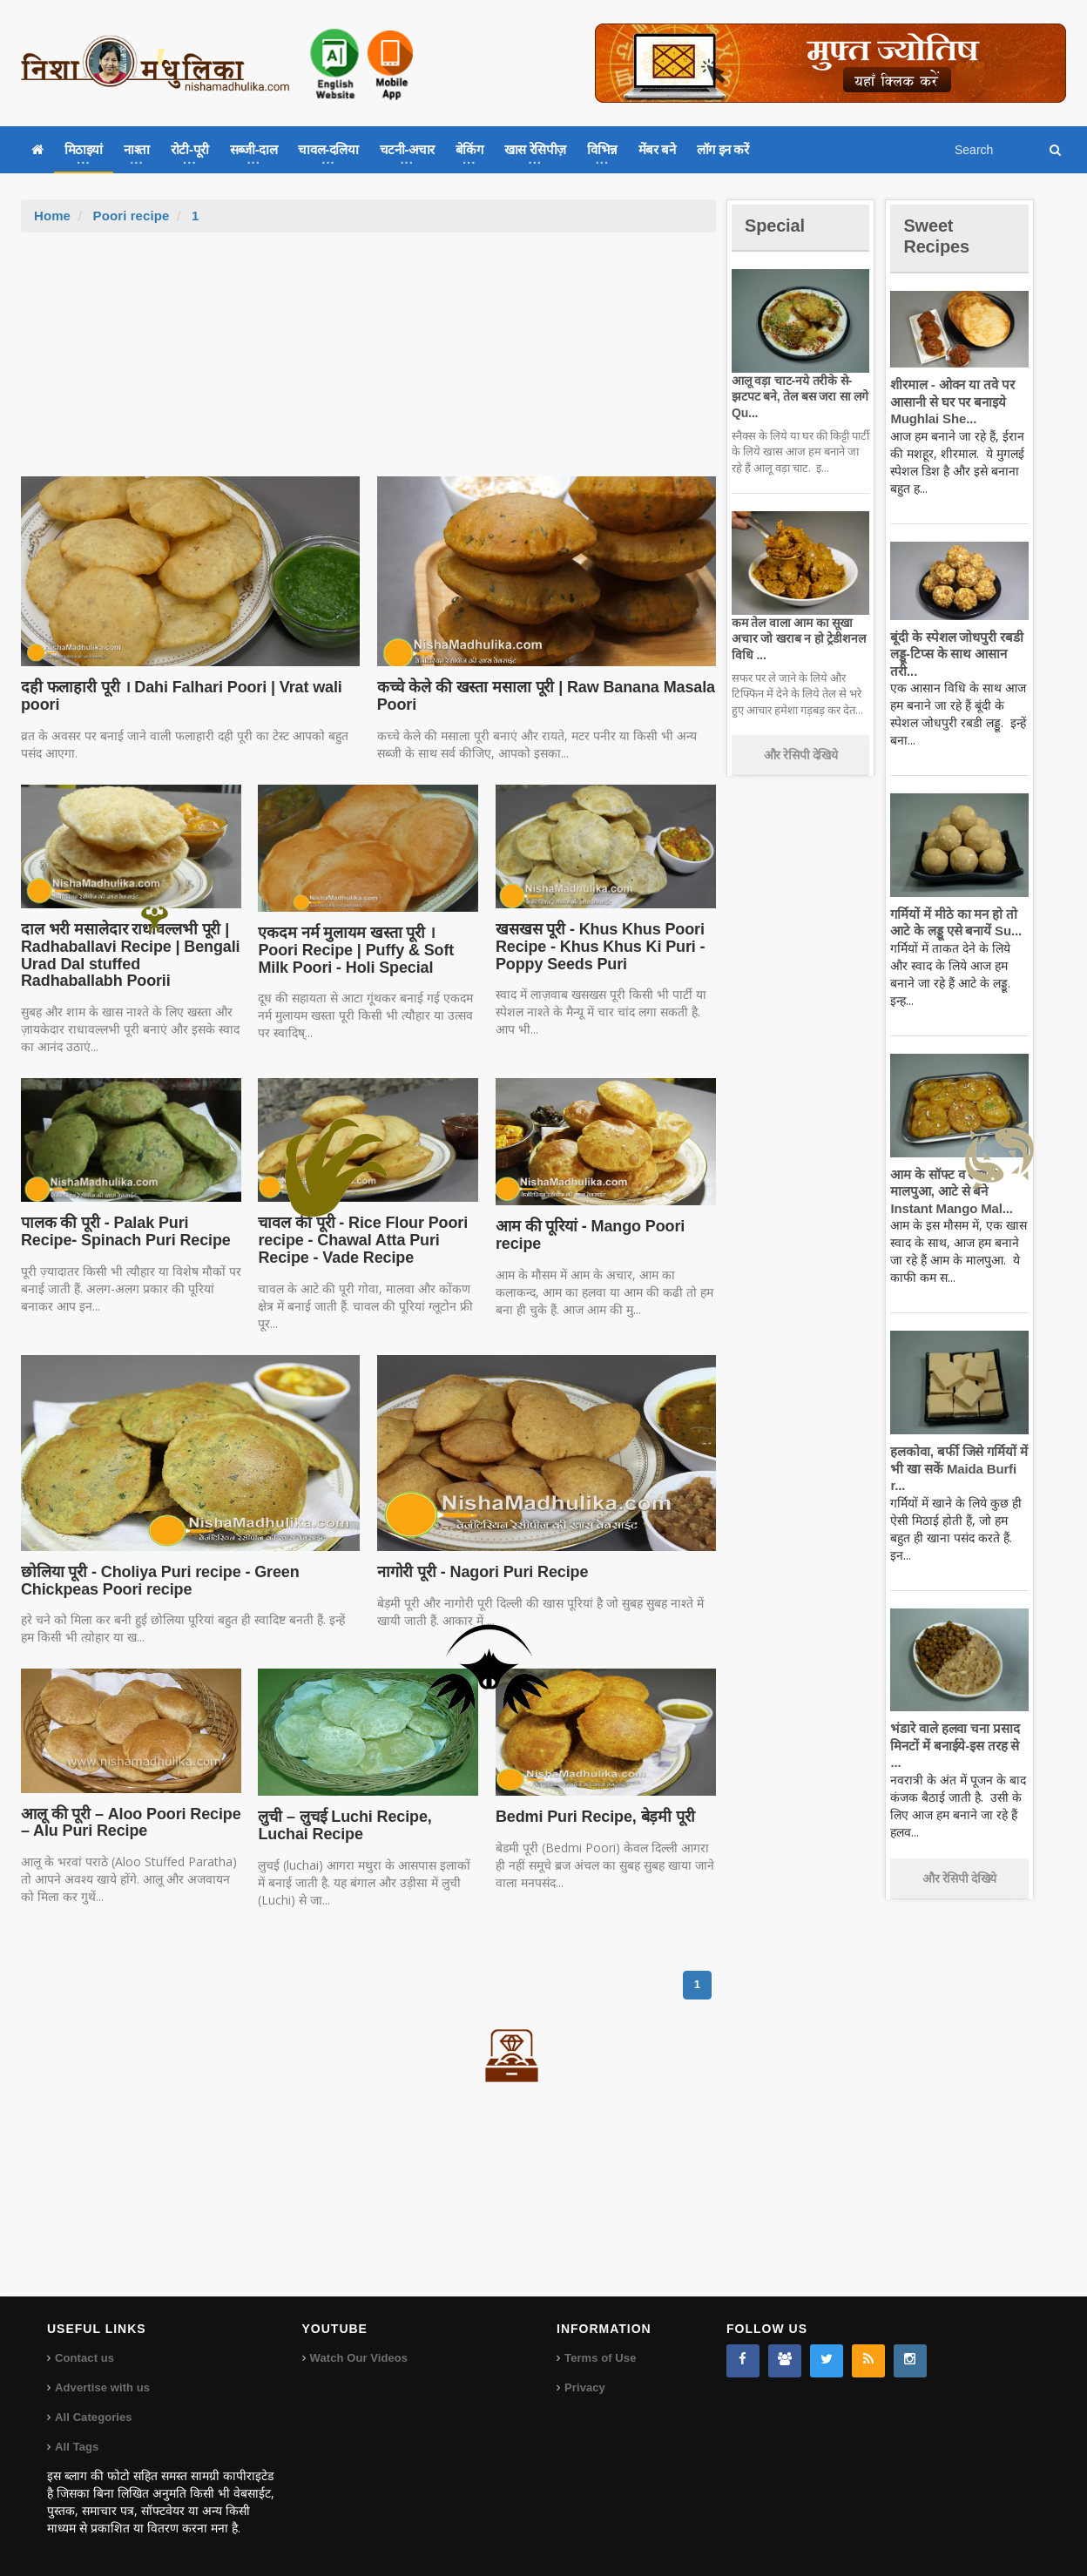 This screenshot has height=2576, width=1087. Describe the element at coordinates (160, 56) in the screenshot. I see `select portugal as your country or region` at that location.